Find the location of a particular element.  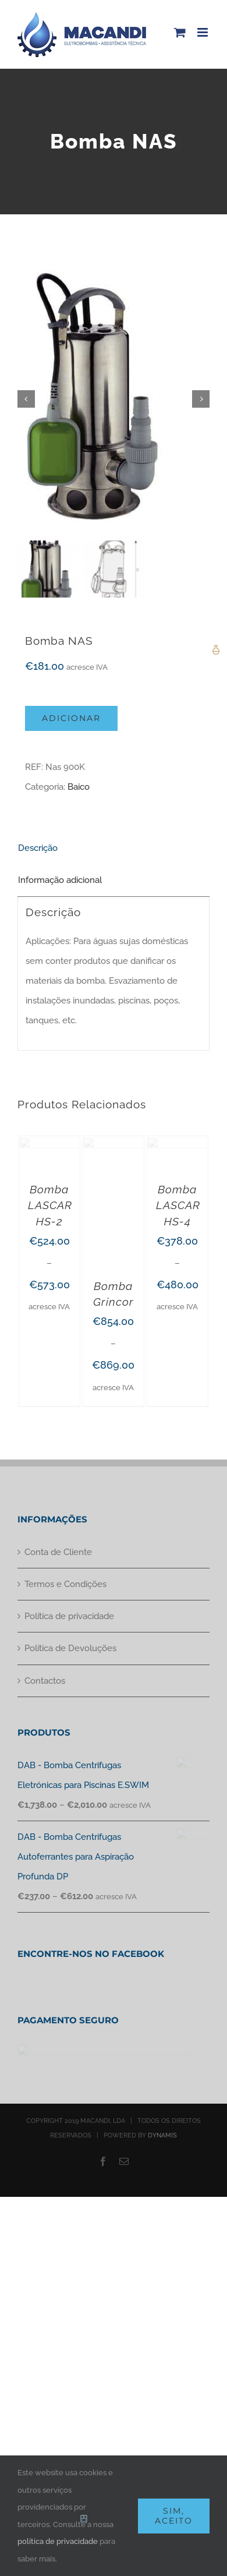

view tram or light rail transit options is located at coordinates (84, 2519).